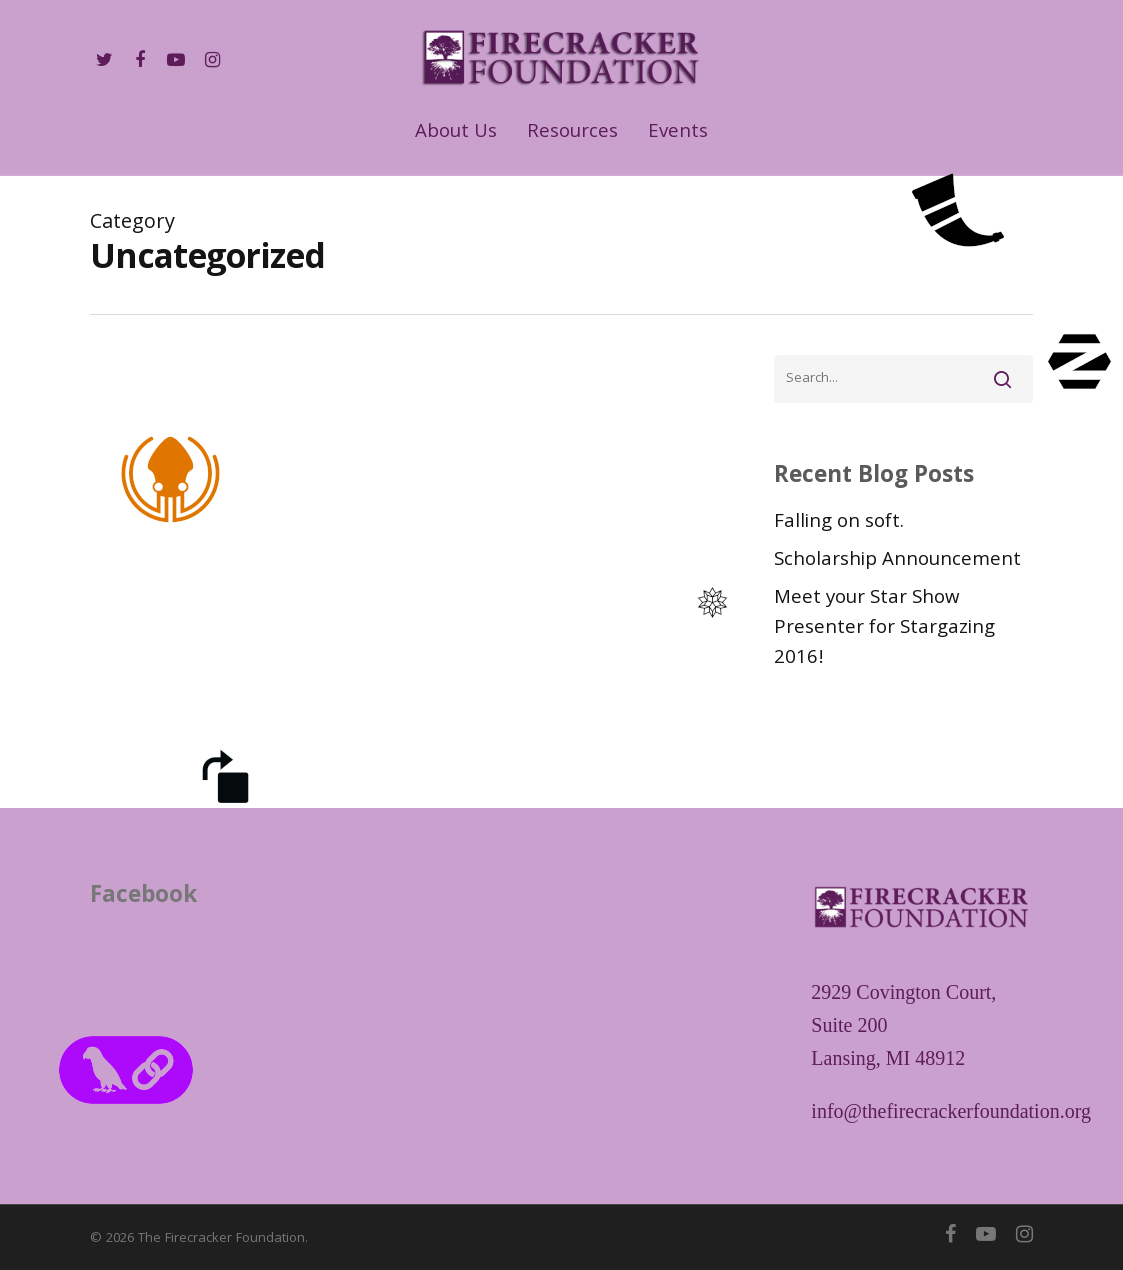  I want to click on rotate object clockwise, so click(225, 777).